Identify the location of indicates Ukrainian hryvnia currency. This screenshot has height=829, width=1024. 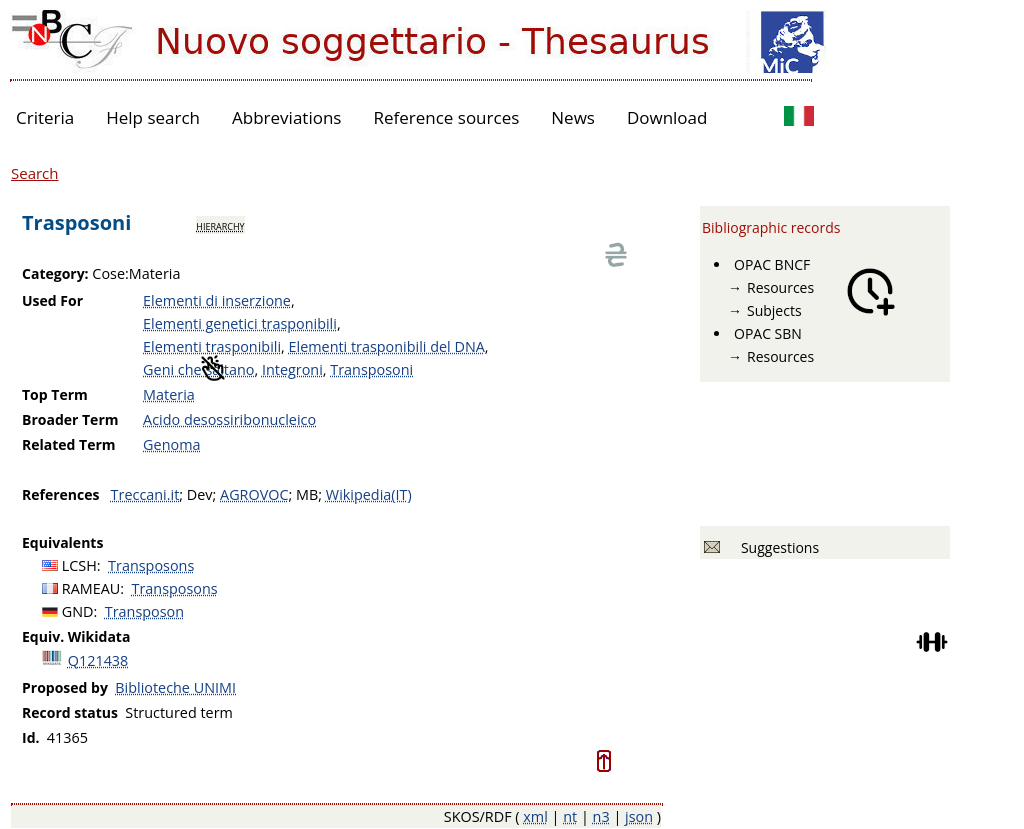
(616, 255).